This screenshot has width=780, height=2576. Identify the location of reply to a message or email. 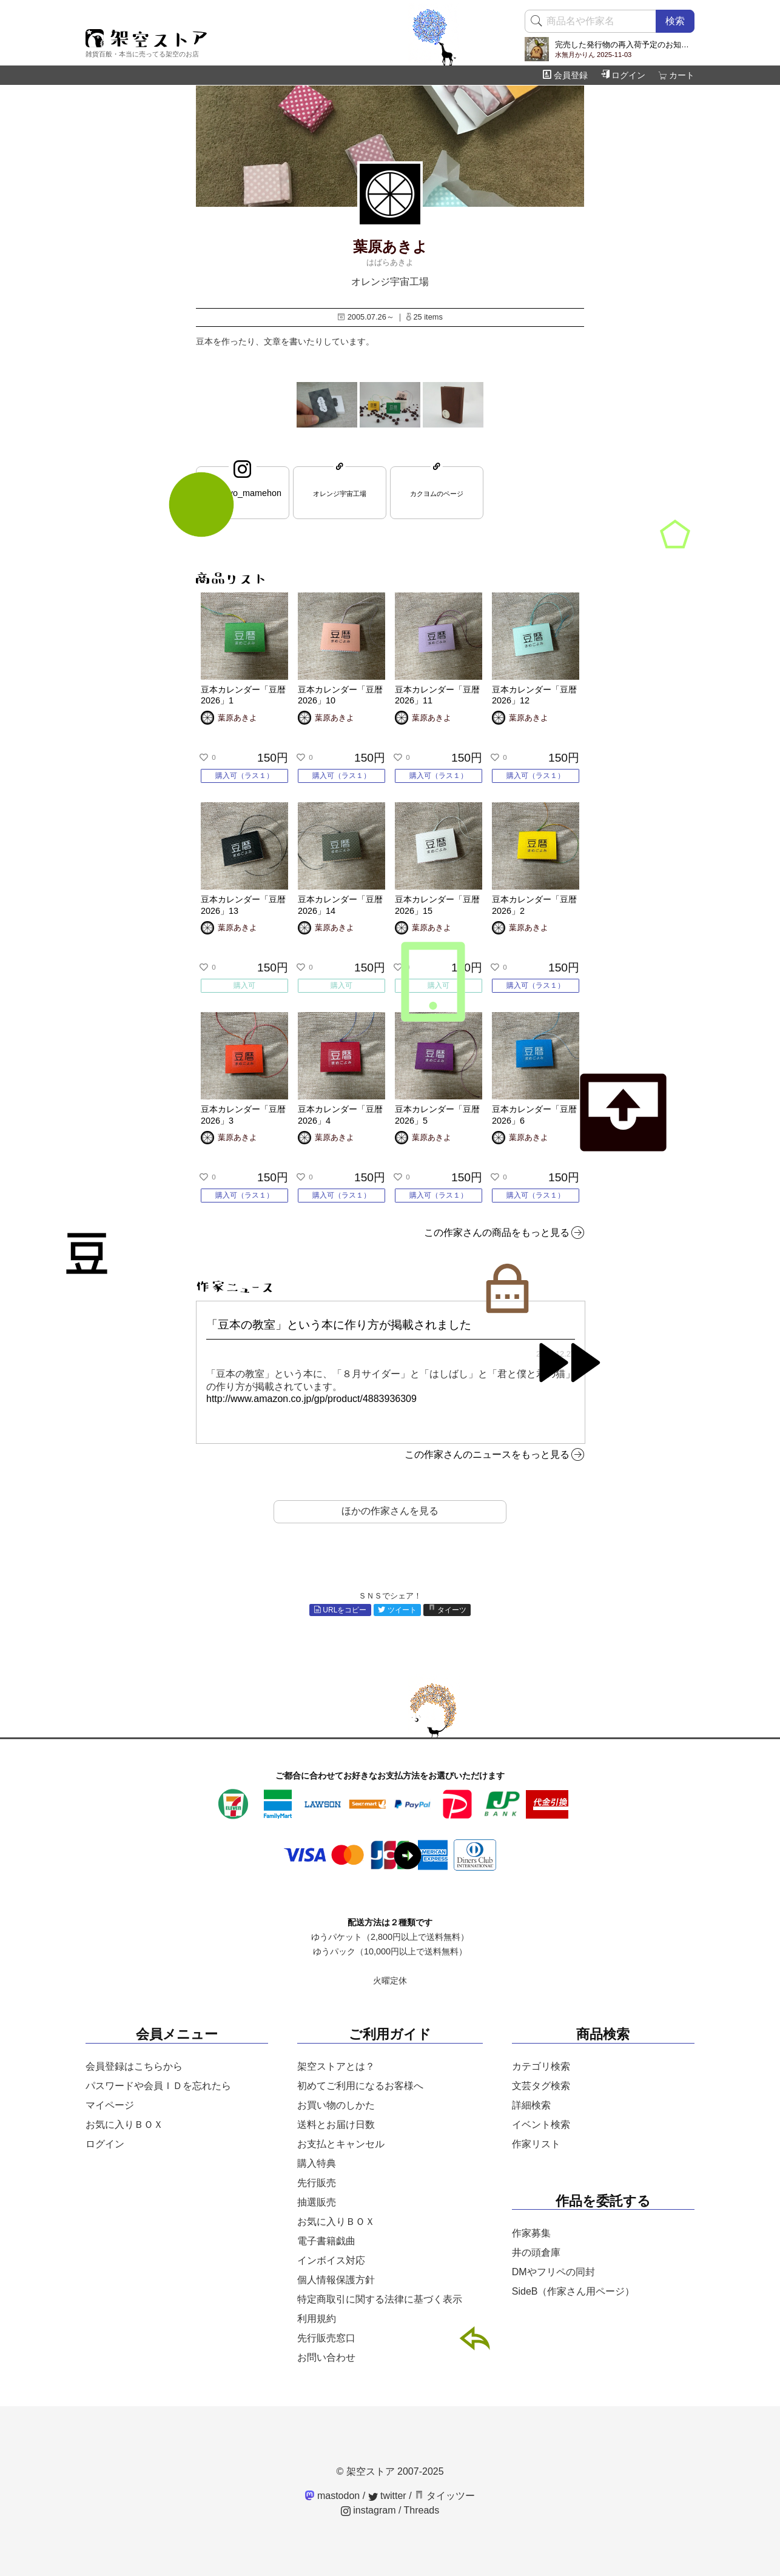
(476, 2338).